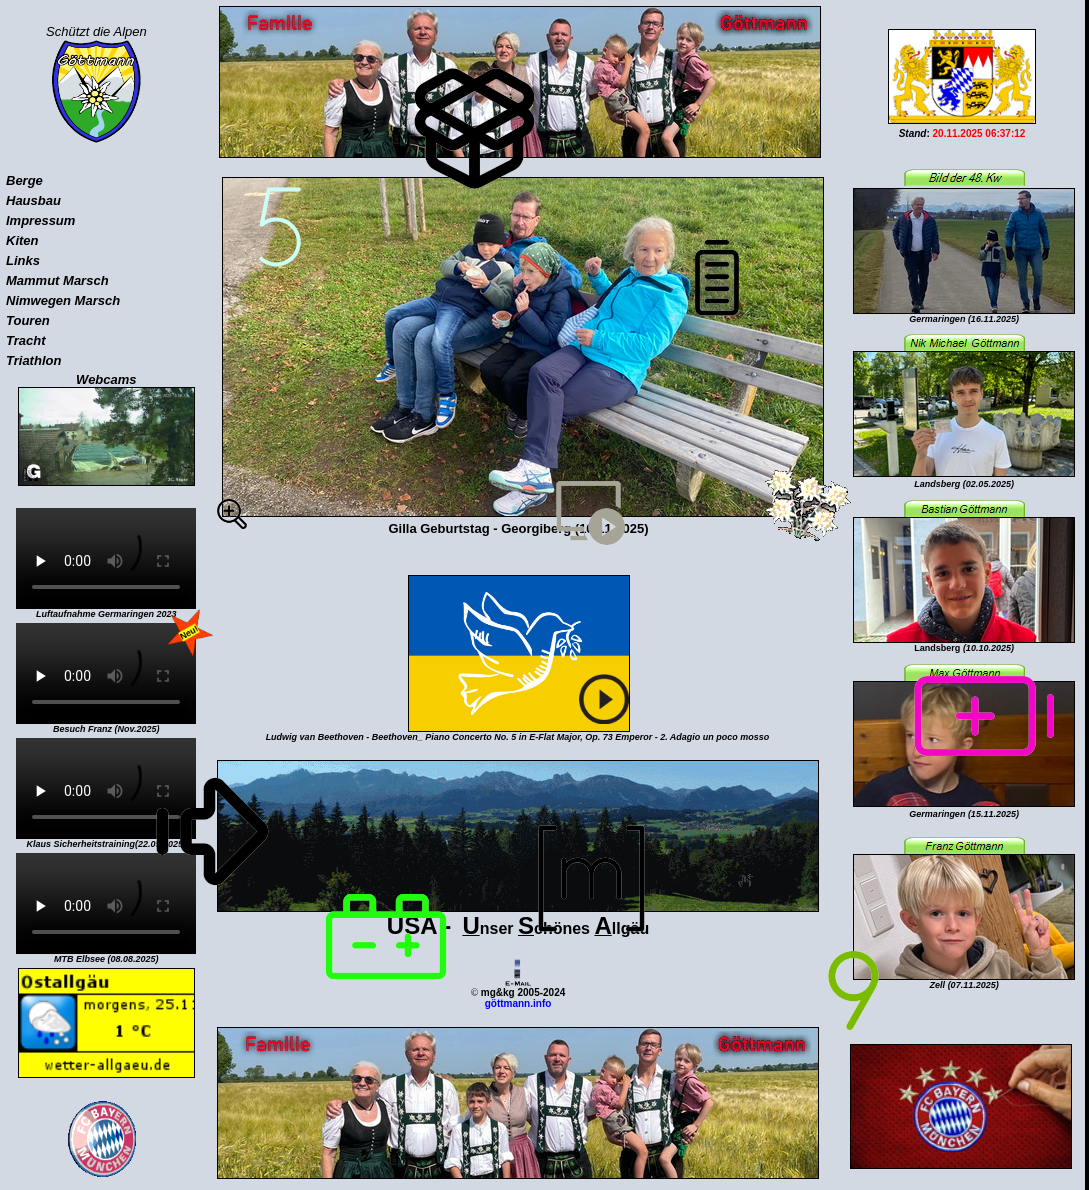 Image resolution: width=1089 pixels, height=1190 pixels. Describe the element at coordinates (717, 279) in the screenshot. I see `indicates battery is fully charged` at that location.